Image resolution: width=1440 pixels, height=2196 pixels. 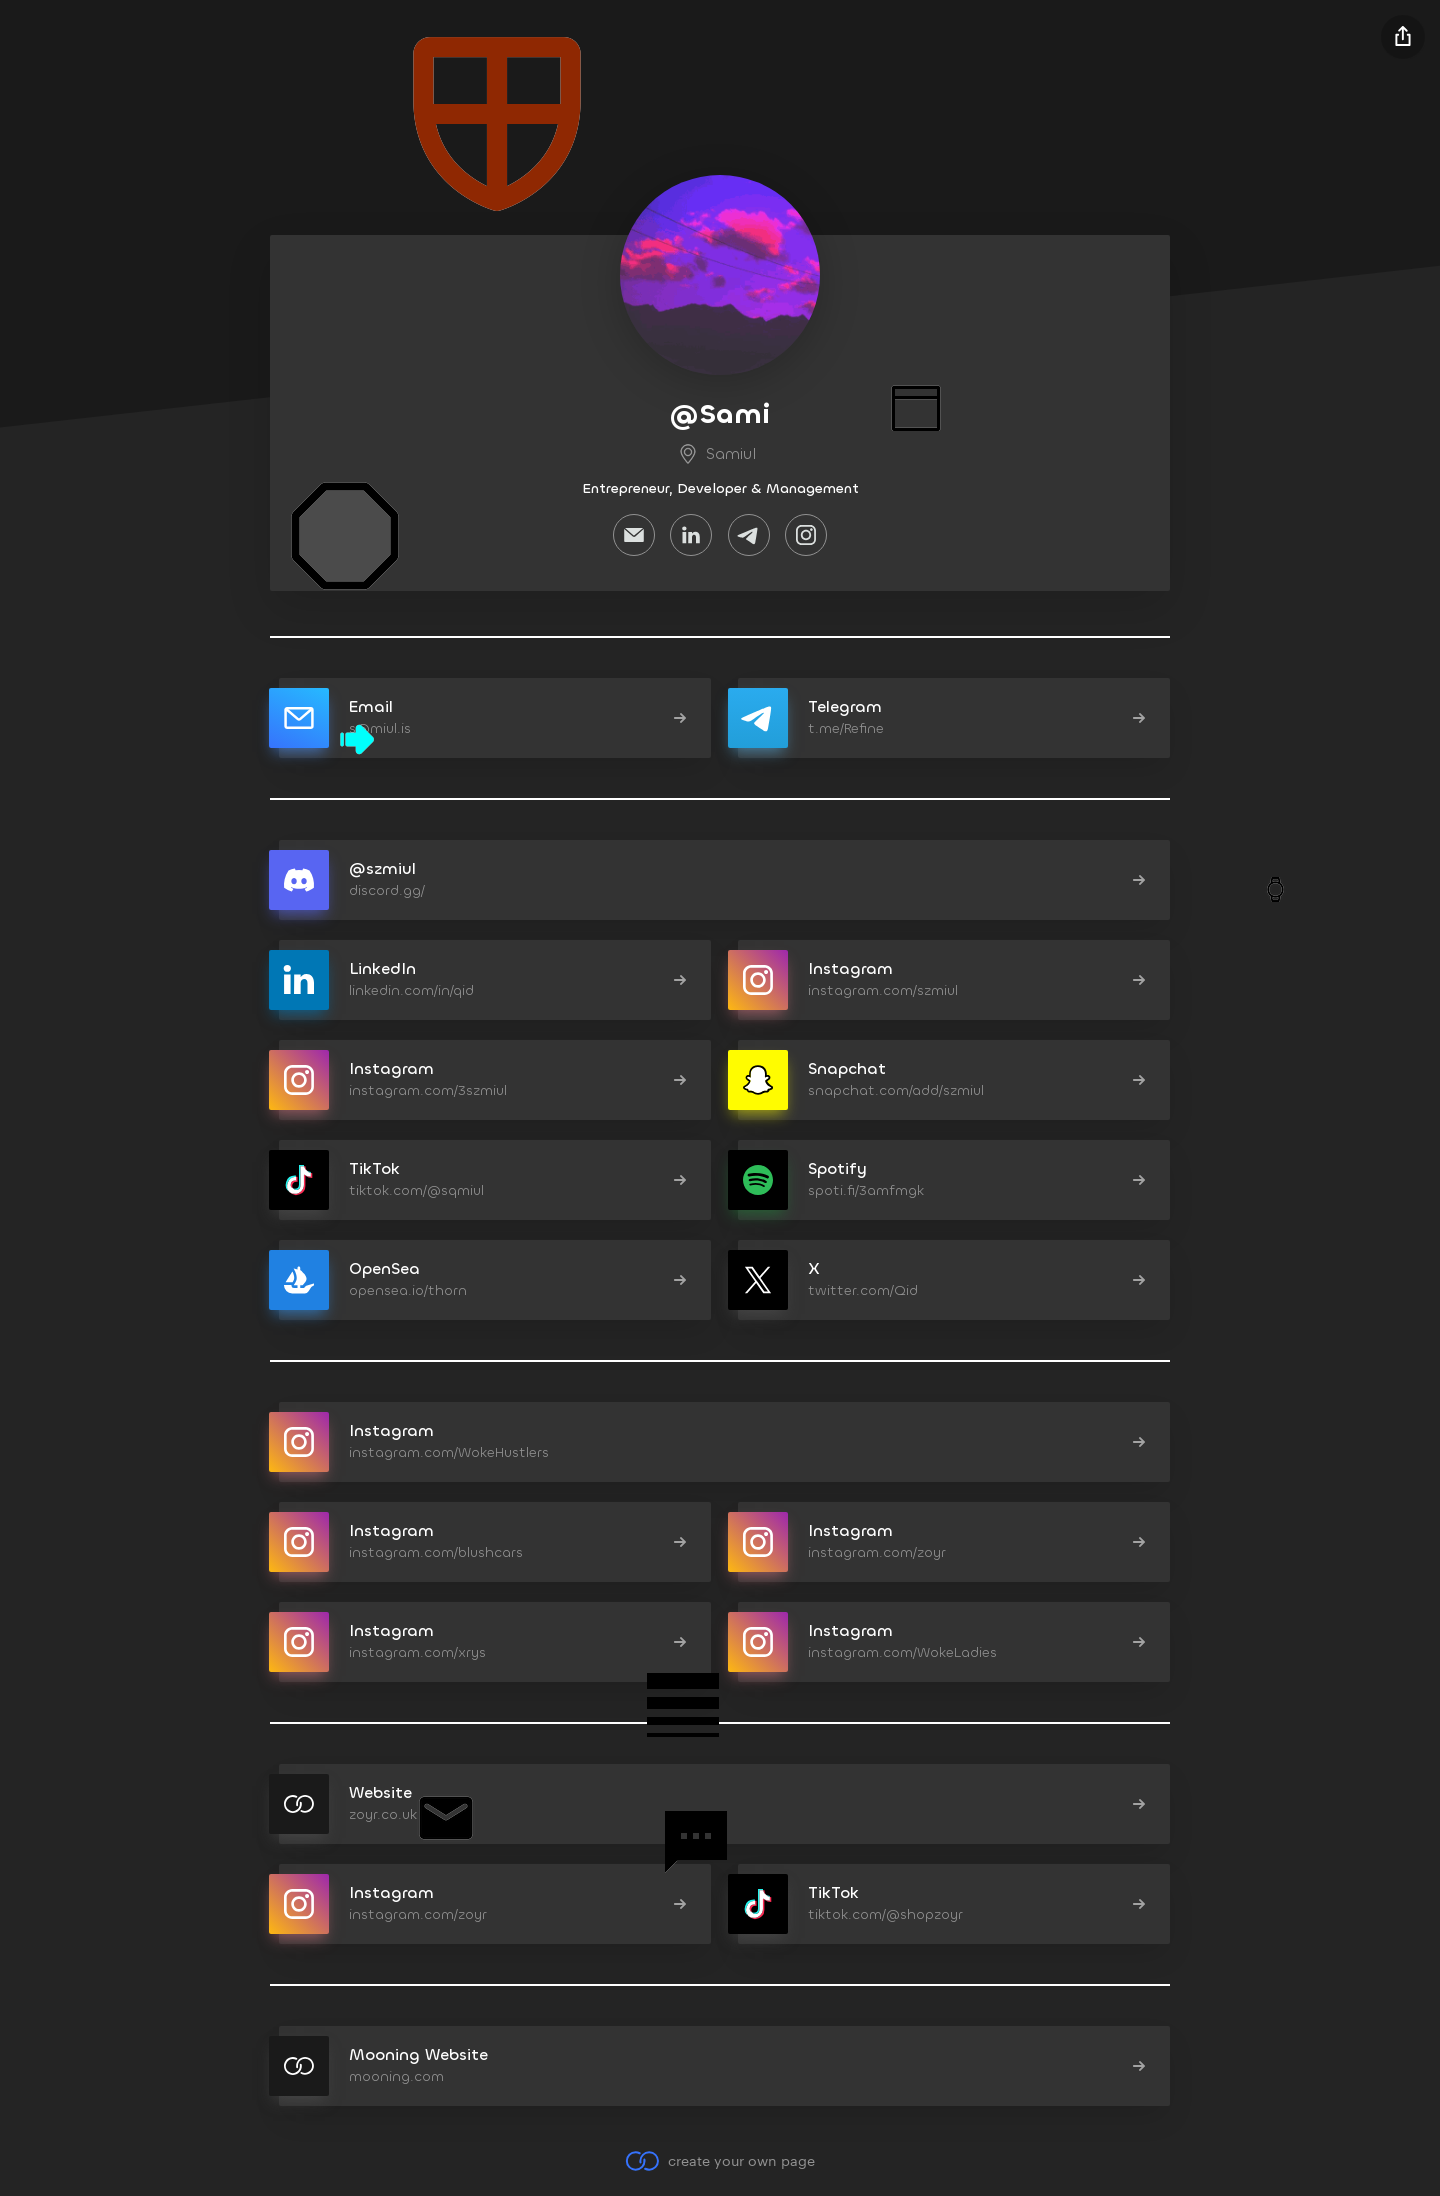 What do you see at coordinates (345, 536) in the screenshot?
I see `stop or halt action indicator` at bounding box center [345, 536].